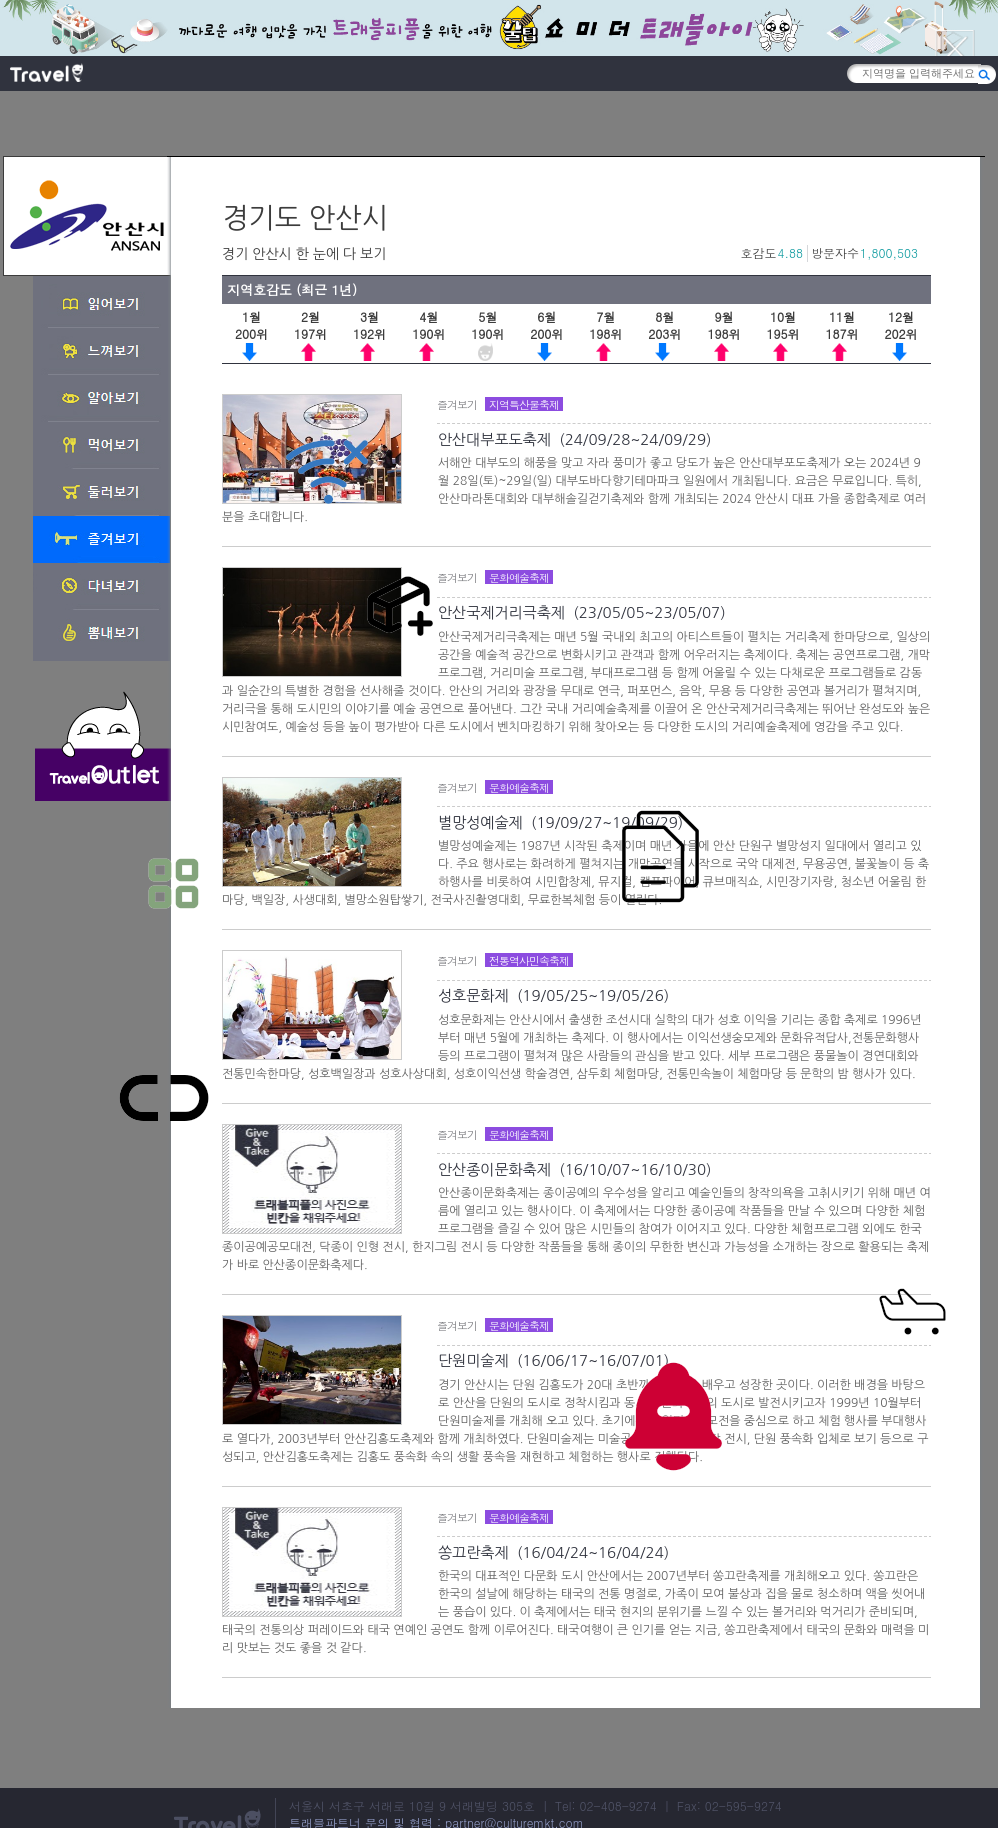 Image resolution: width=998 pixels, height=1828 pixels. Describe the element at coordinates (673, 1416) in the screenshot. I see `remove a notification or alert` at that location.